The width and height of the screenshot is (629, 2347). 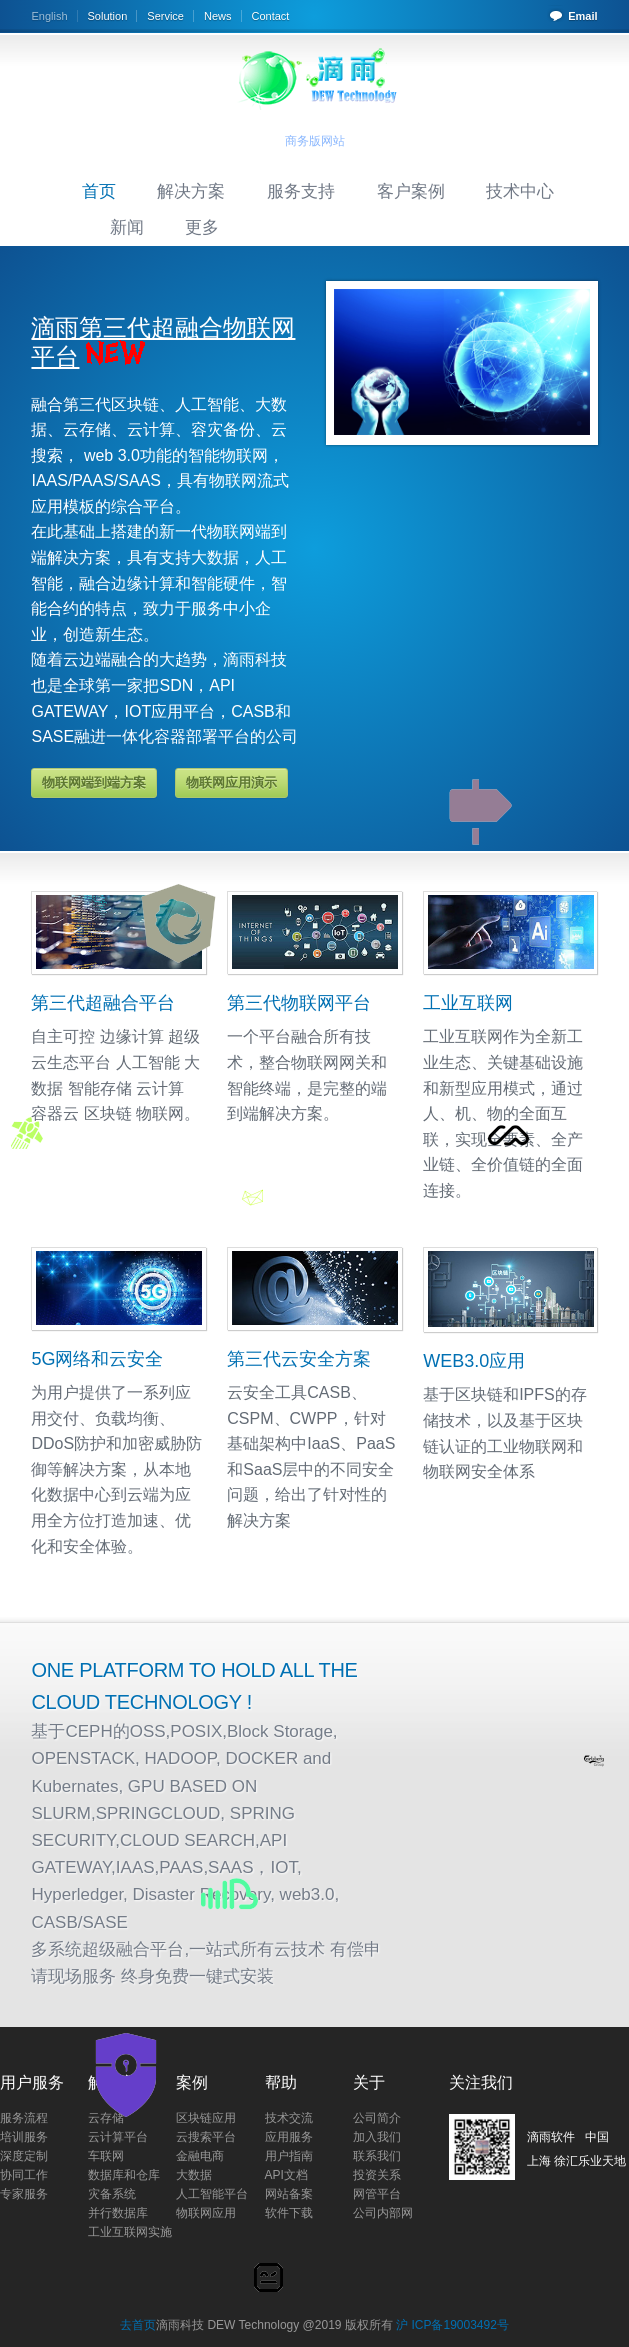 What do you see at coordinates (594, 1761) in the screenshot?
I see `Carlsberg Group company logo` at bounding box center [594, 1761].